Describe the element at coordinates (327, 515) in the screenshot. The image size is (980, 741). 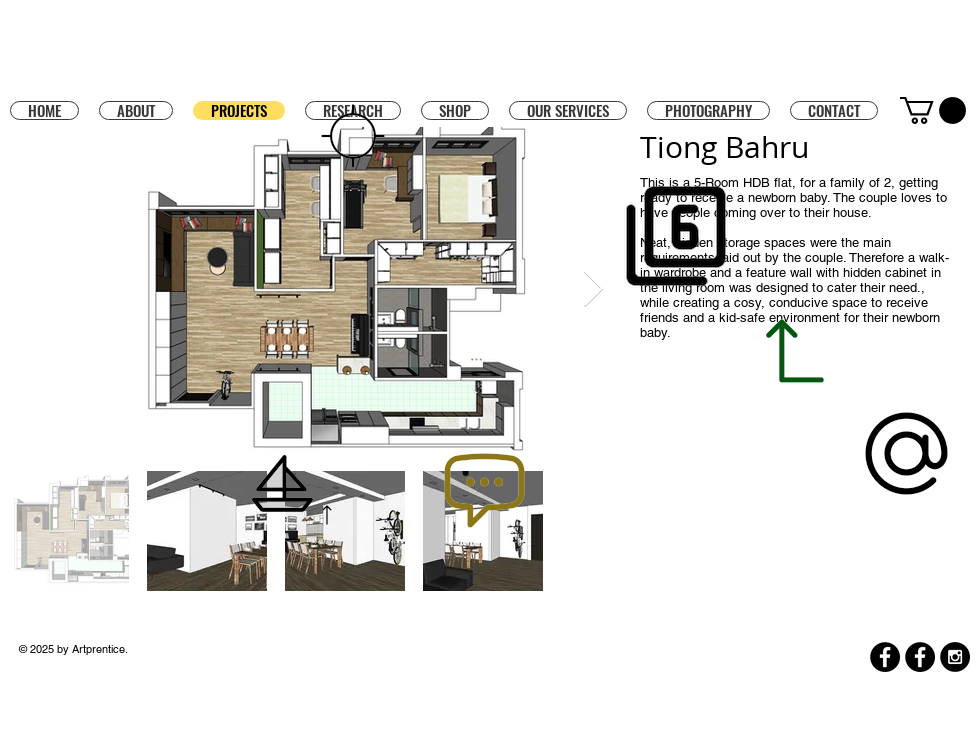
I see `scroll to top of page` at that location.